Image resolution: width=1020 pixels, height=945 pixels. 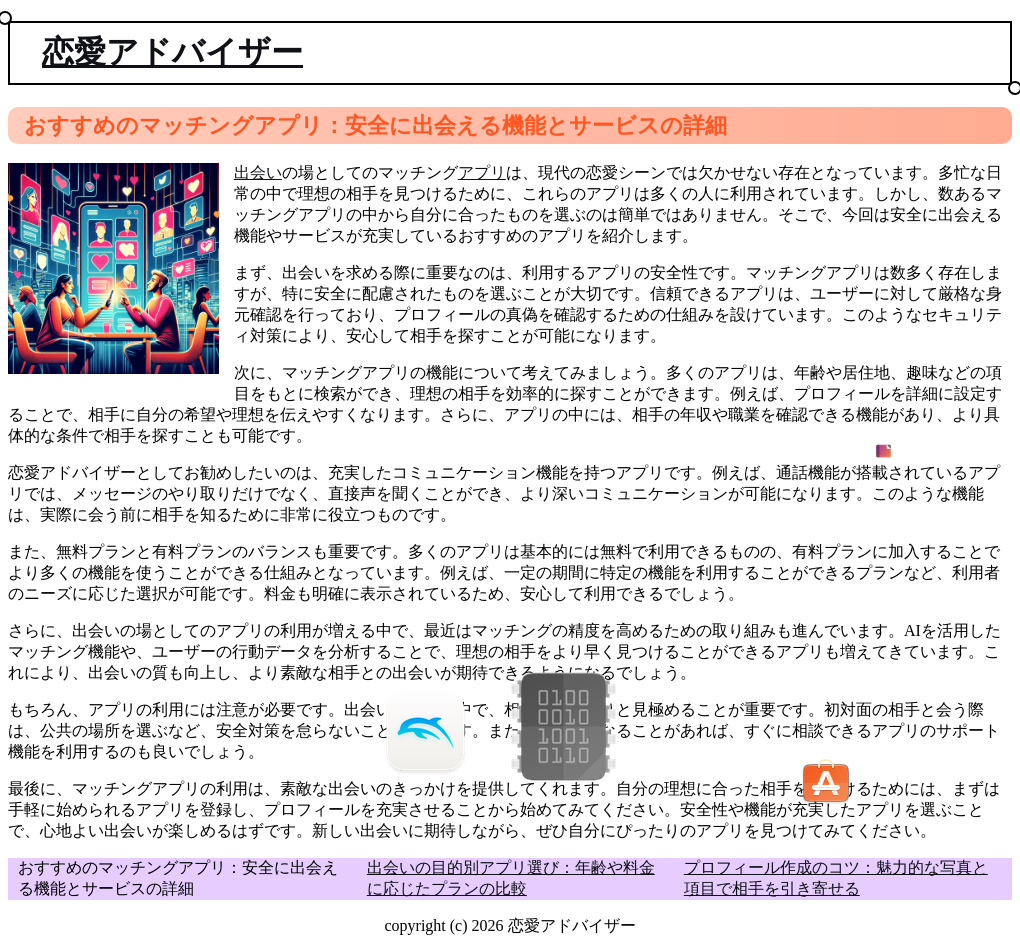 What do you see at coordinates (826, 783) in the screenshot?
I see `open the software center to browse and install apps` at bounding box center [826, 783].